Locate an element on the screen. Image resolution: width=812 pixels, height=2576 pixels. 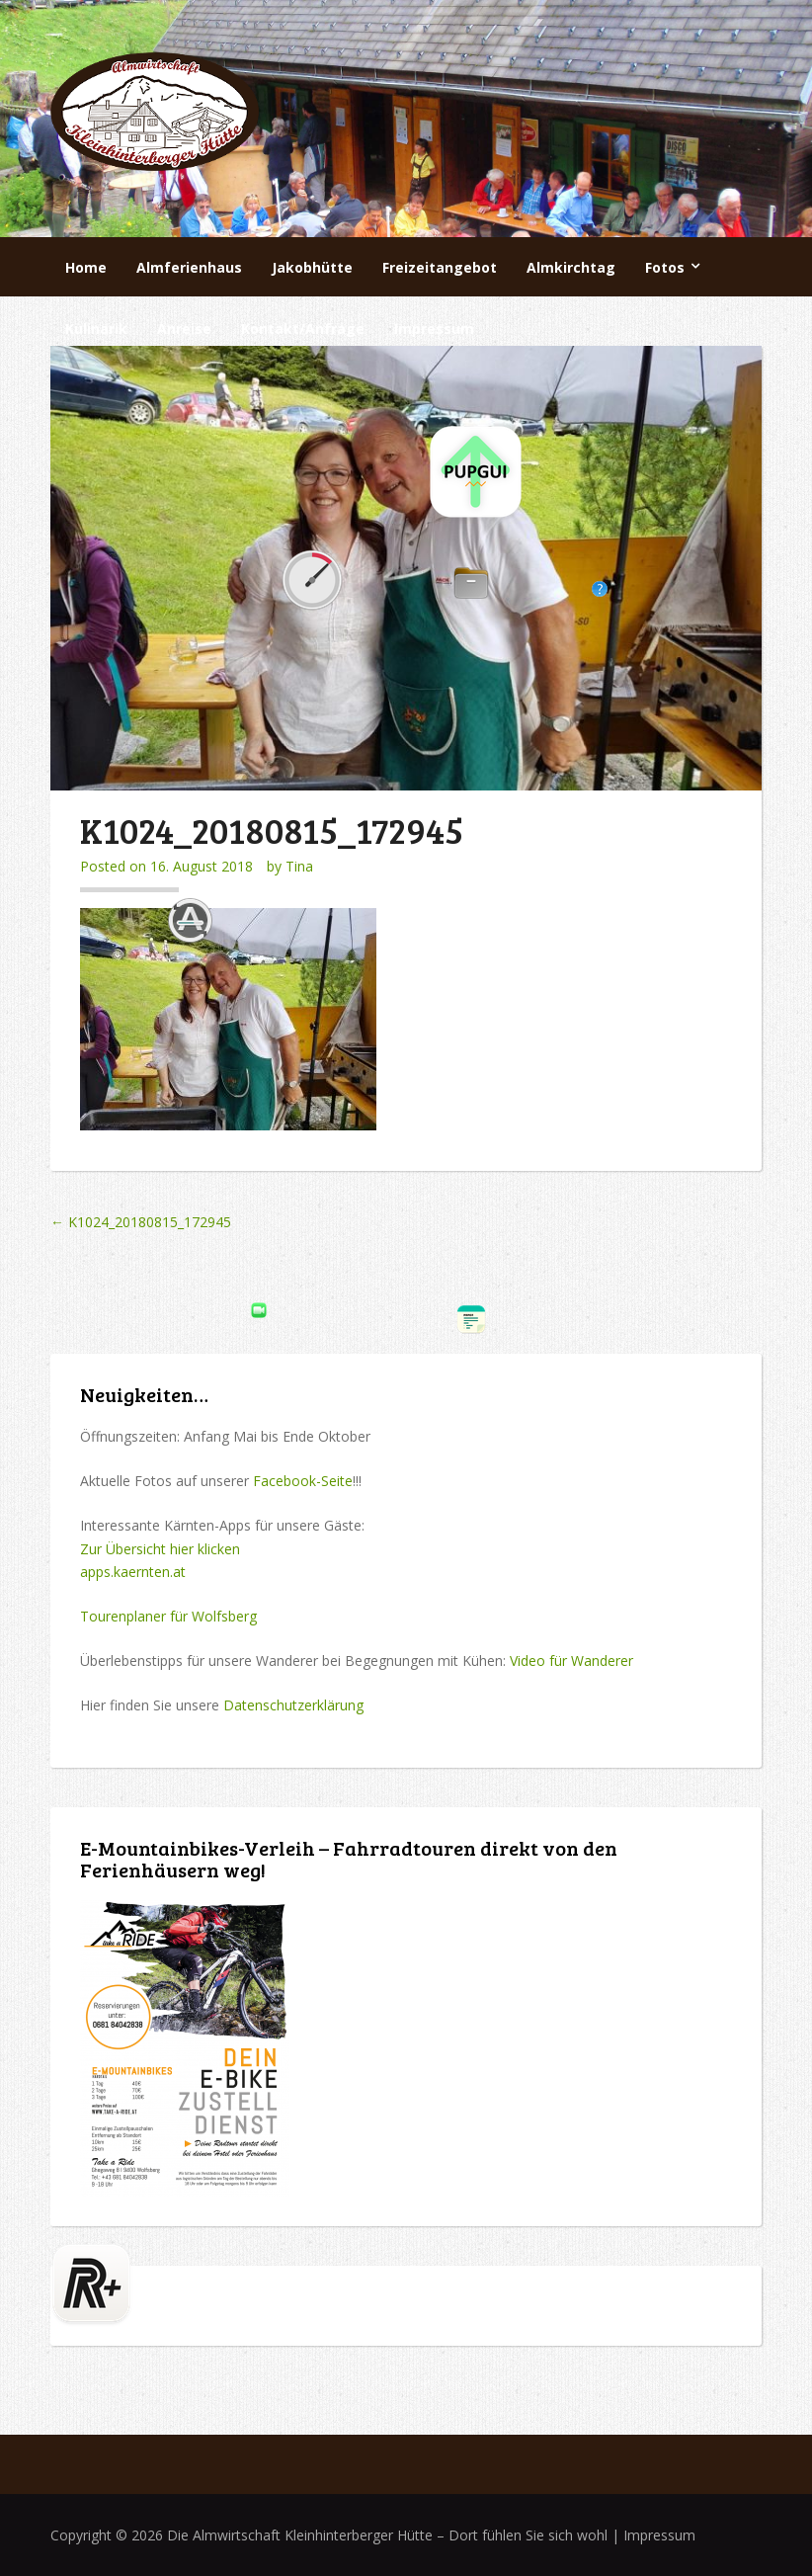
open the file manager is located at coordinates (471, 583).